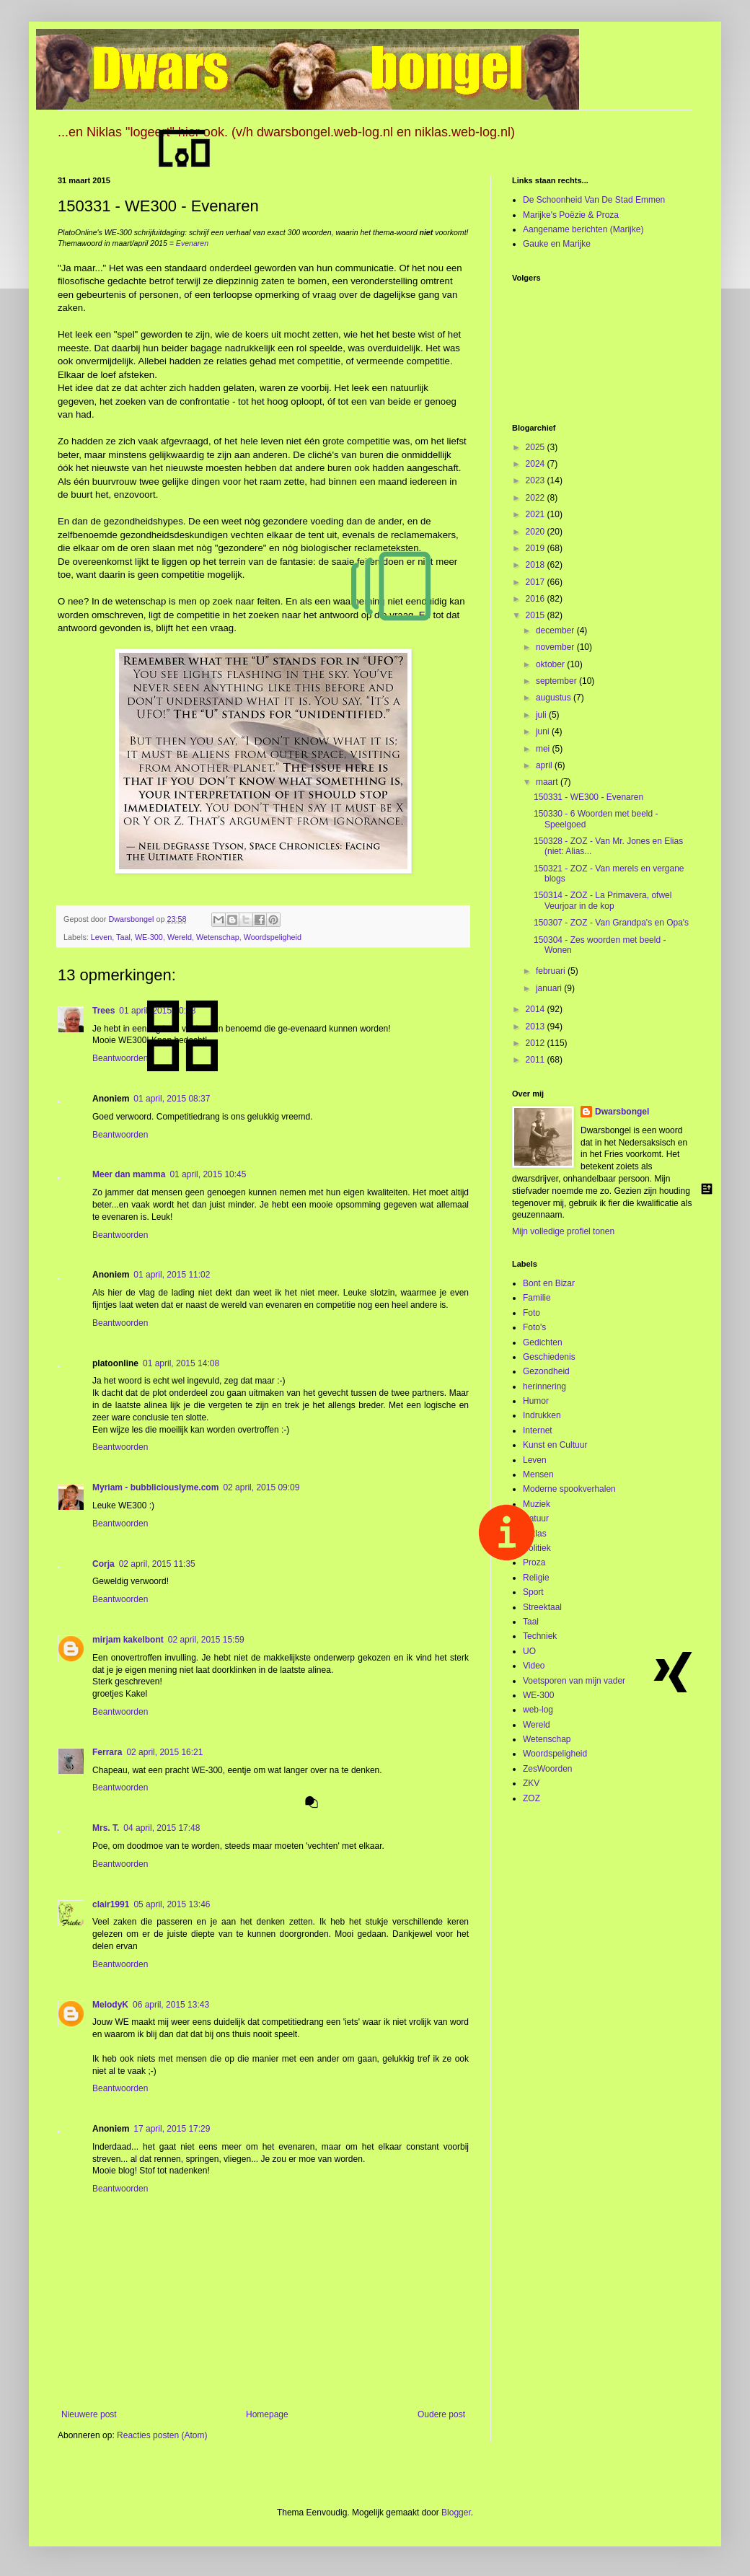 This screenshot has width=750, height=2576. I want to click on visit xing professional network profile, so click(673, 1672).